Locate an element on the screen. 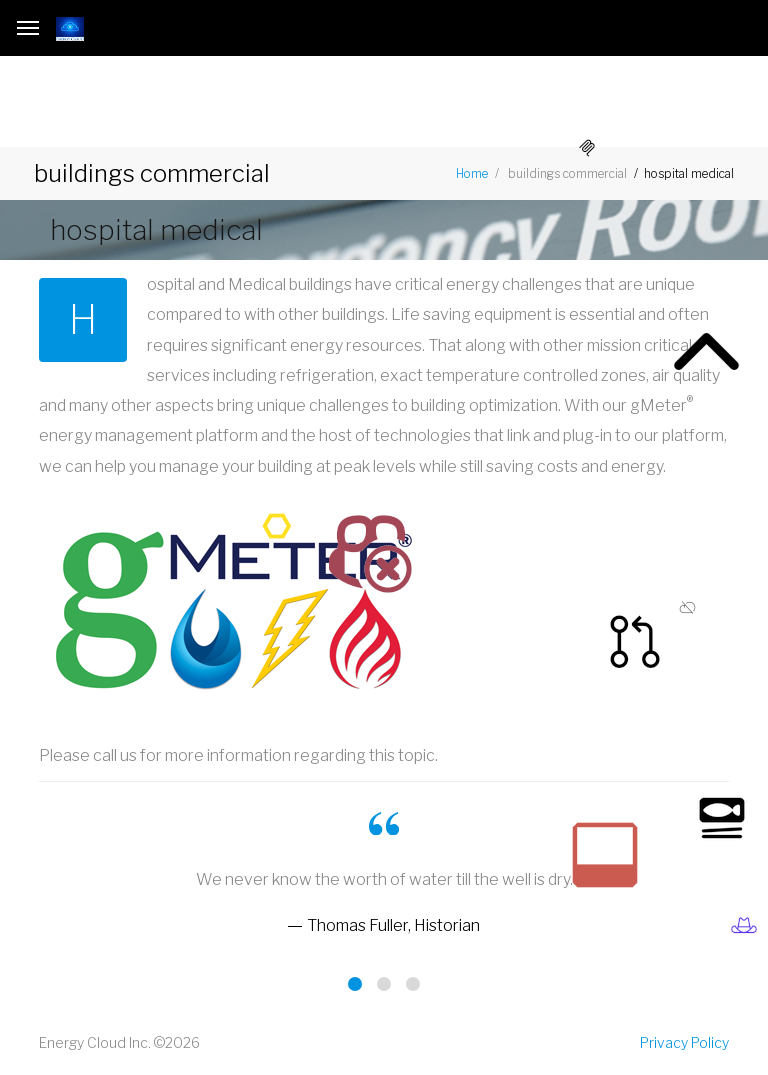 The height and width of the screenshot is (1075, 768). connect to model context protocol services is located at coordinates (587, 148).